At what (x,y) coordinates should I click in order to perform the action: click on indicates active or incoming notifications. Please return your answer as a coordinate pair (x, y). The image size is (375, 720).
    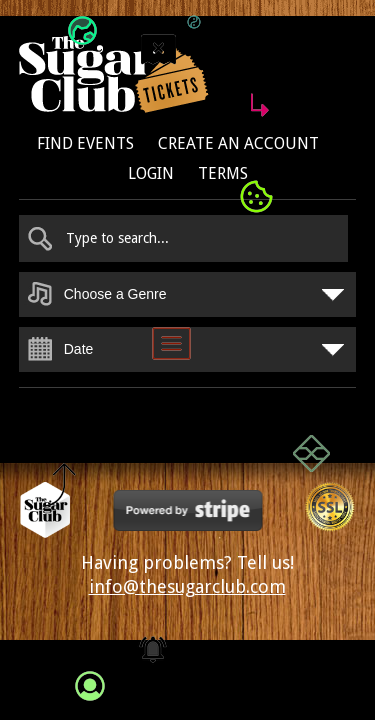
    Looking at the image, I should click on (153, 649).